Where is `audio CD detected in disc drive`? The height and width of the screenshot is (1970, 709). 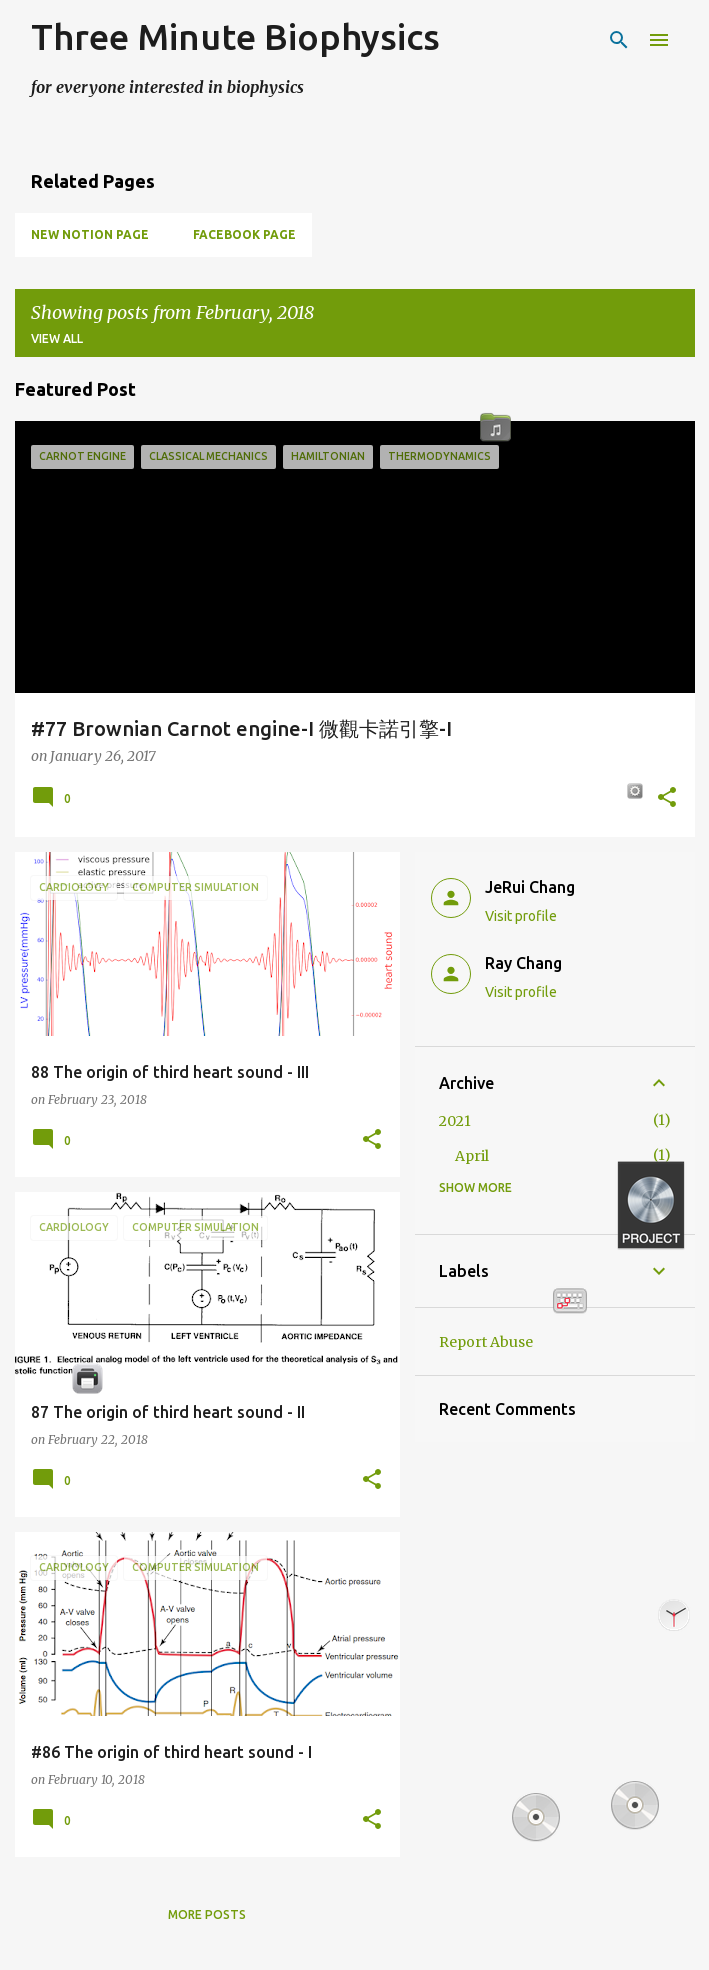
audio CD detected in disc drive is located at coordinates (536, 1817).